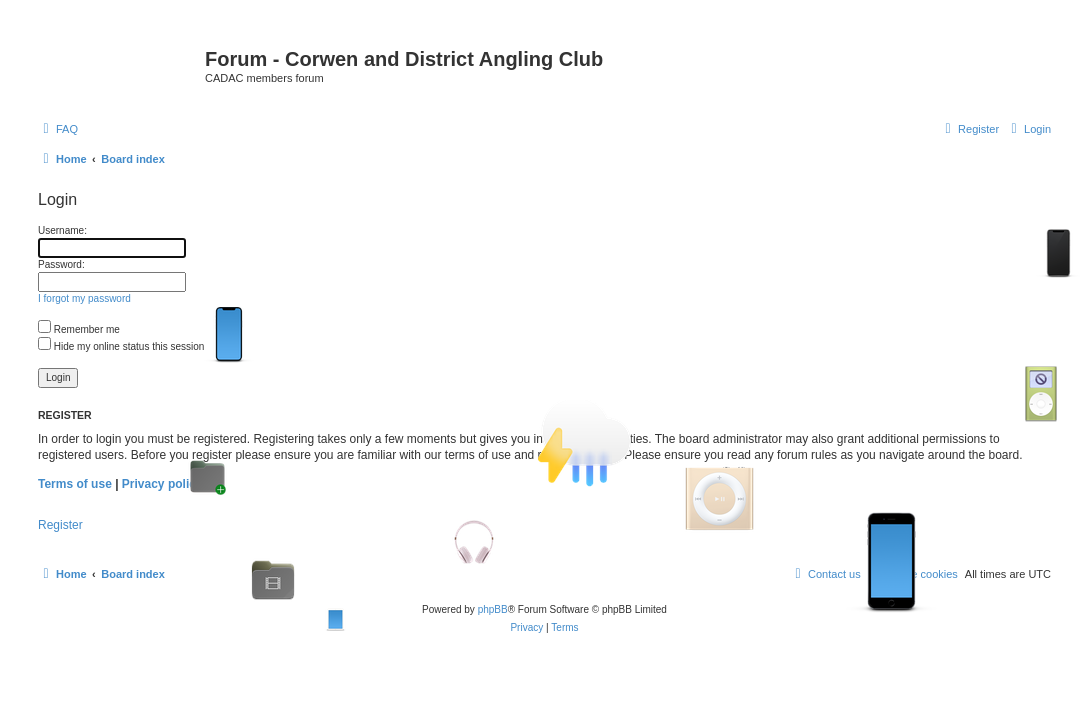 This screenshot has height=727, width=1089. I want to click on iPod mini device not connected or unavailable, so click(1041, 394).